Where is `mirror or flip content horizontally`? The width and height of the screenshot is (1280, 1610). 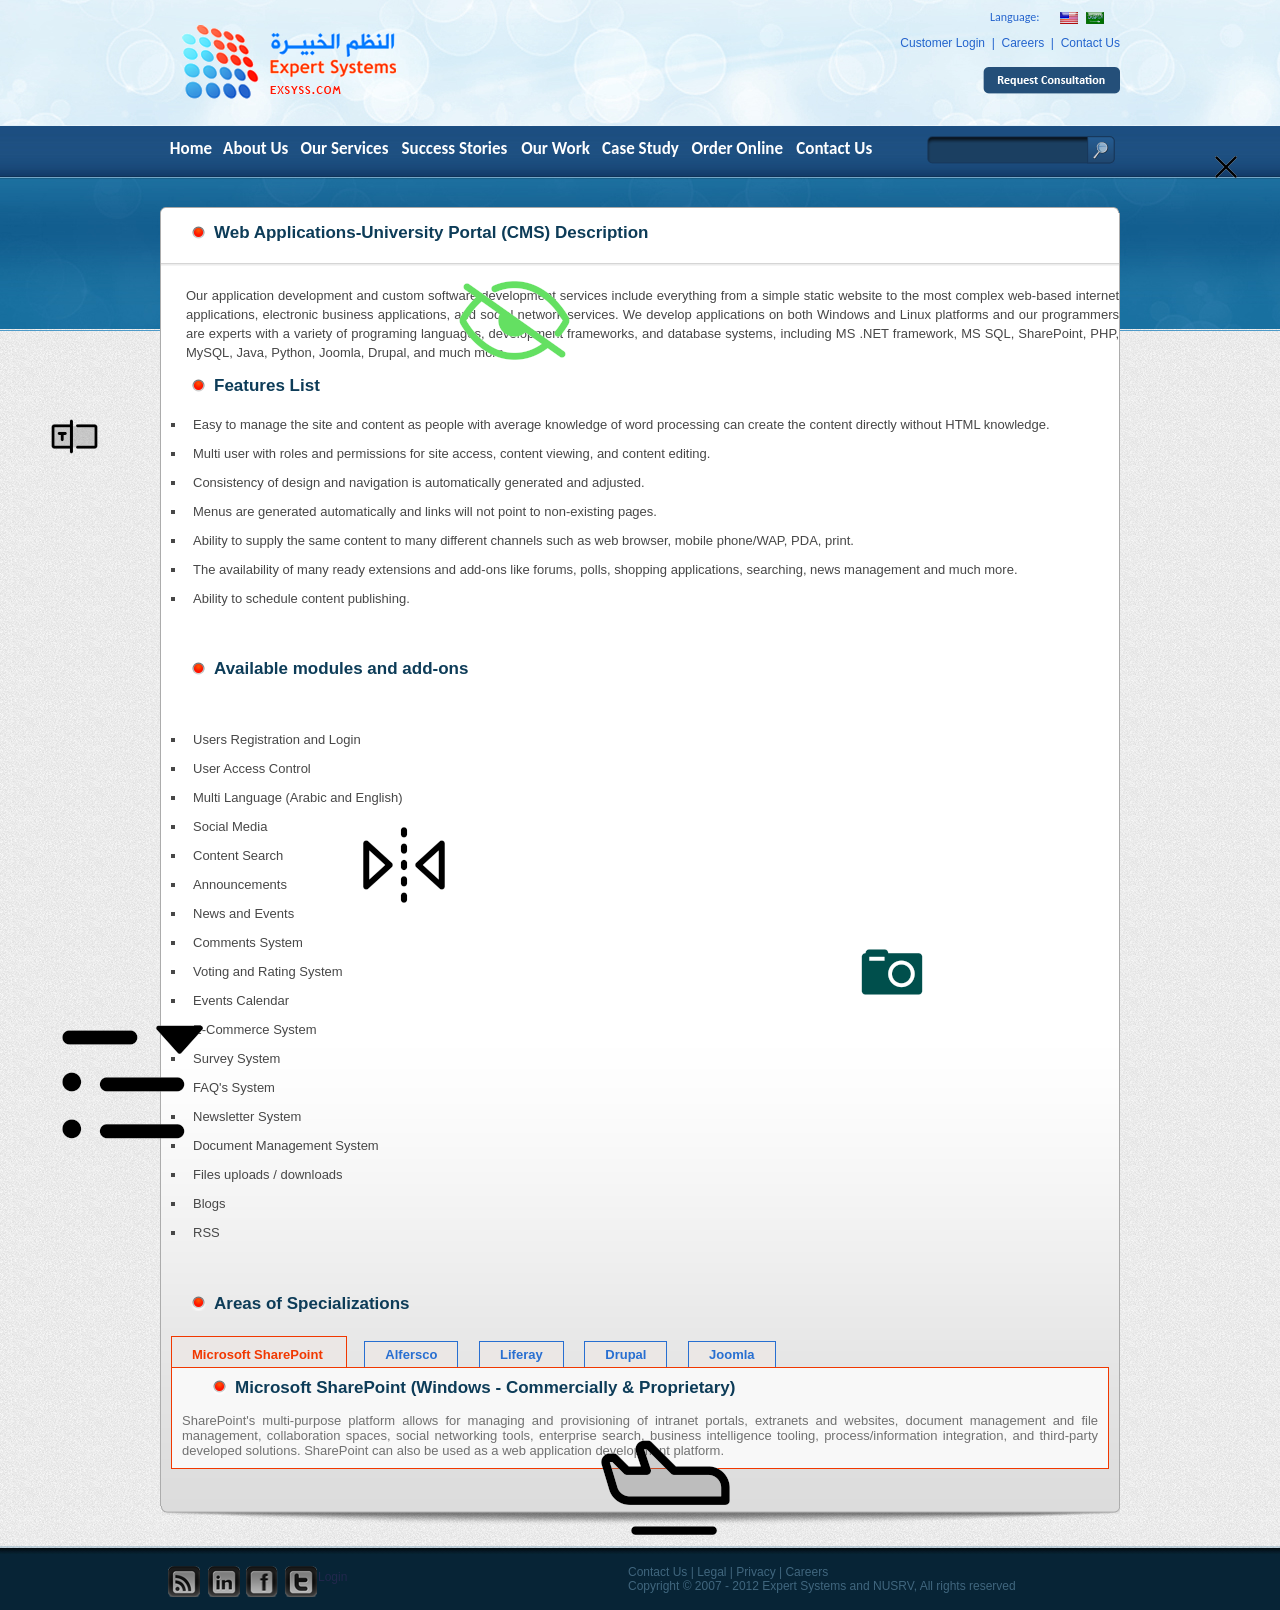 mirror or flip content horizontally is located at coordinates (404, 865).